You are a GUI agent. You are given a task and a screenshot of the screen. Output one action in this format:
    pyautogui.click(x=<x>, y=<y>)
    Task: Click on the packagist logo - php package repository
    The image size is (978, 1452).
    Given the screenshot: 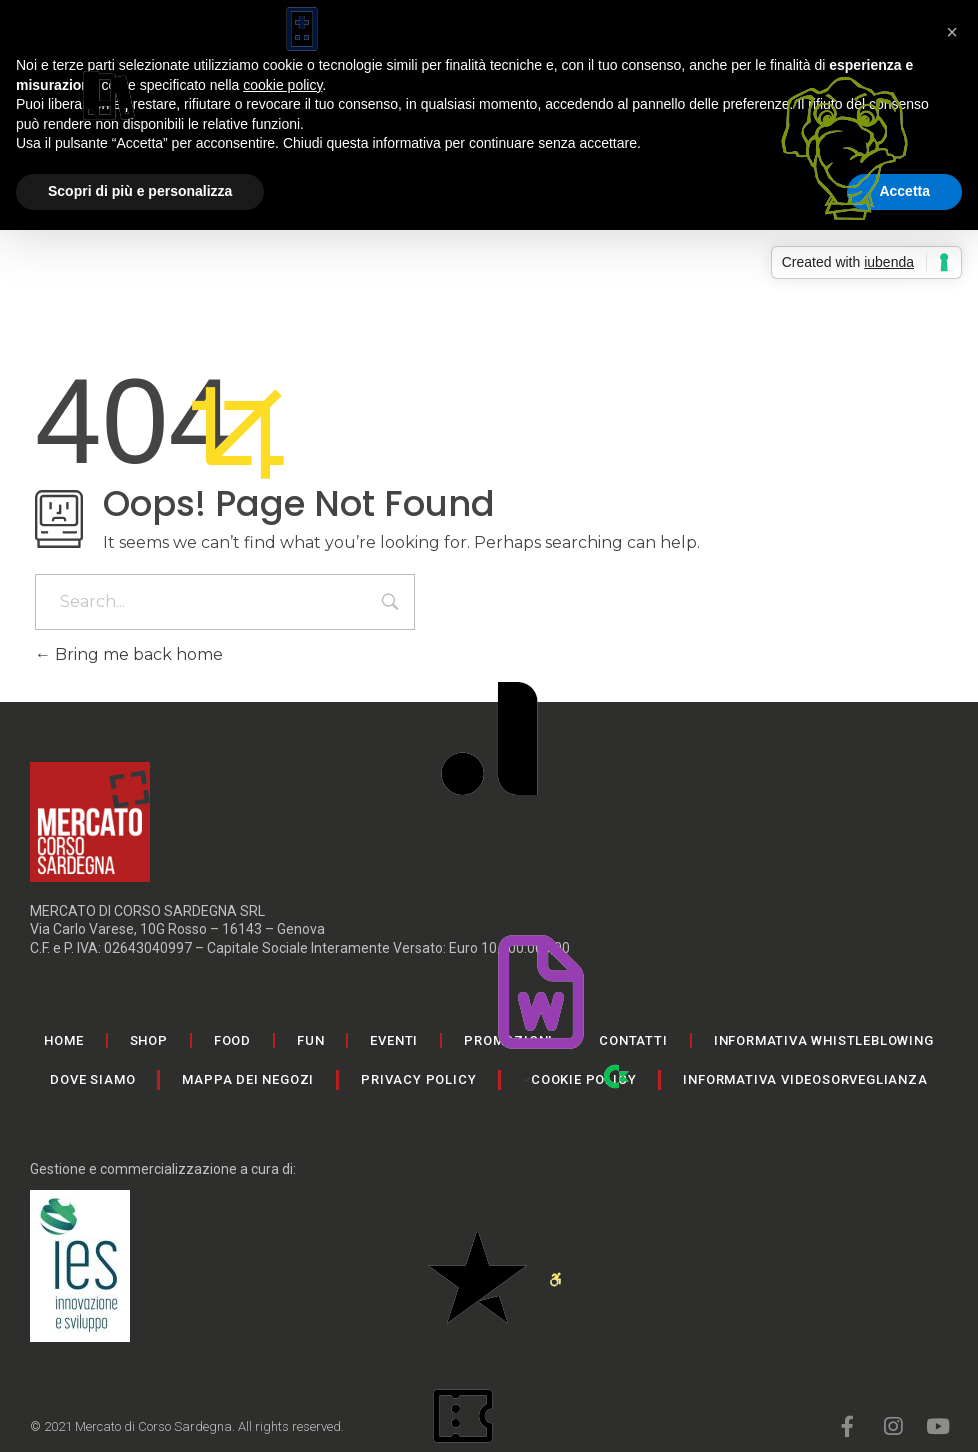 What is the action you would take?
    pyautogui.click(x=844, y=148)
    